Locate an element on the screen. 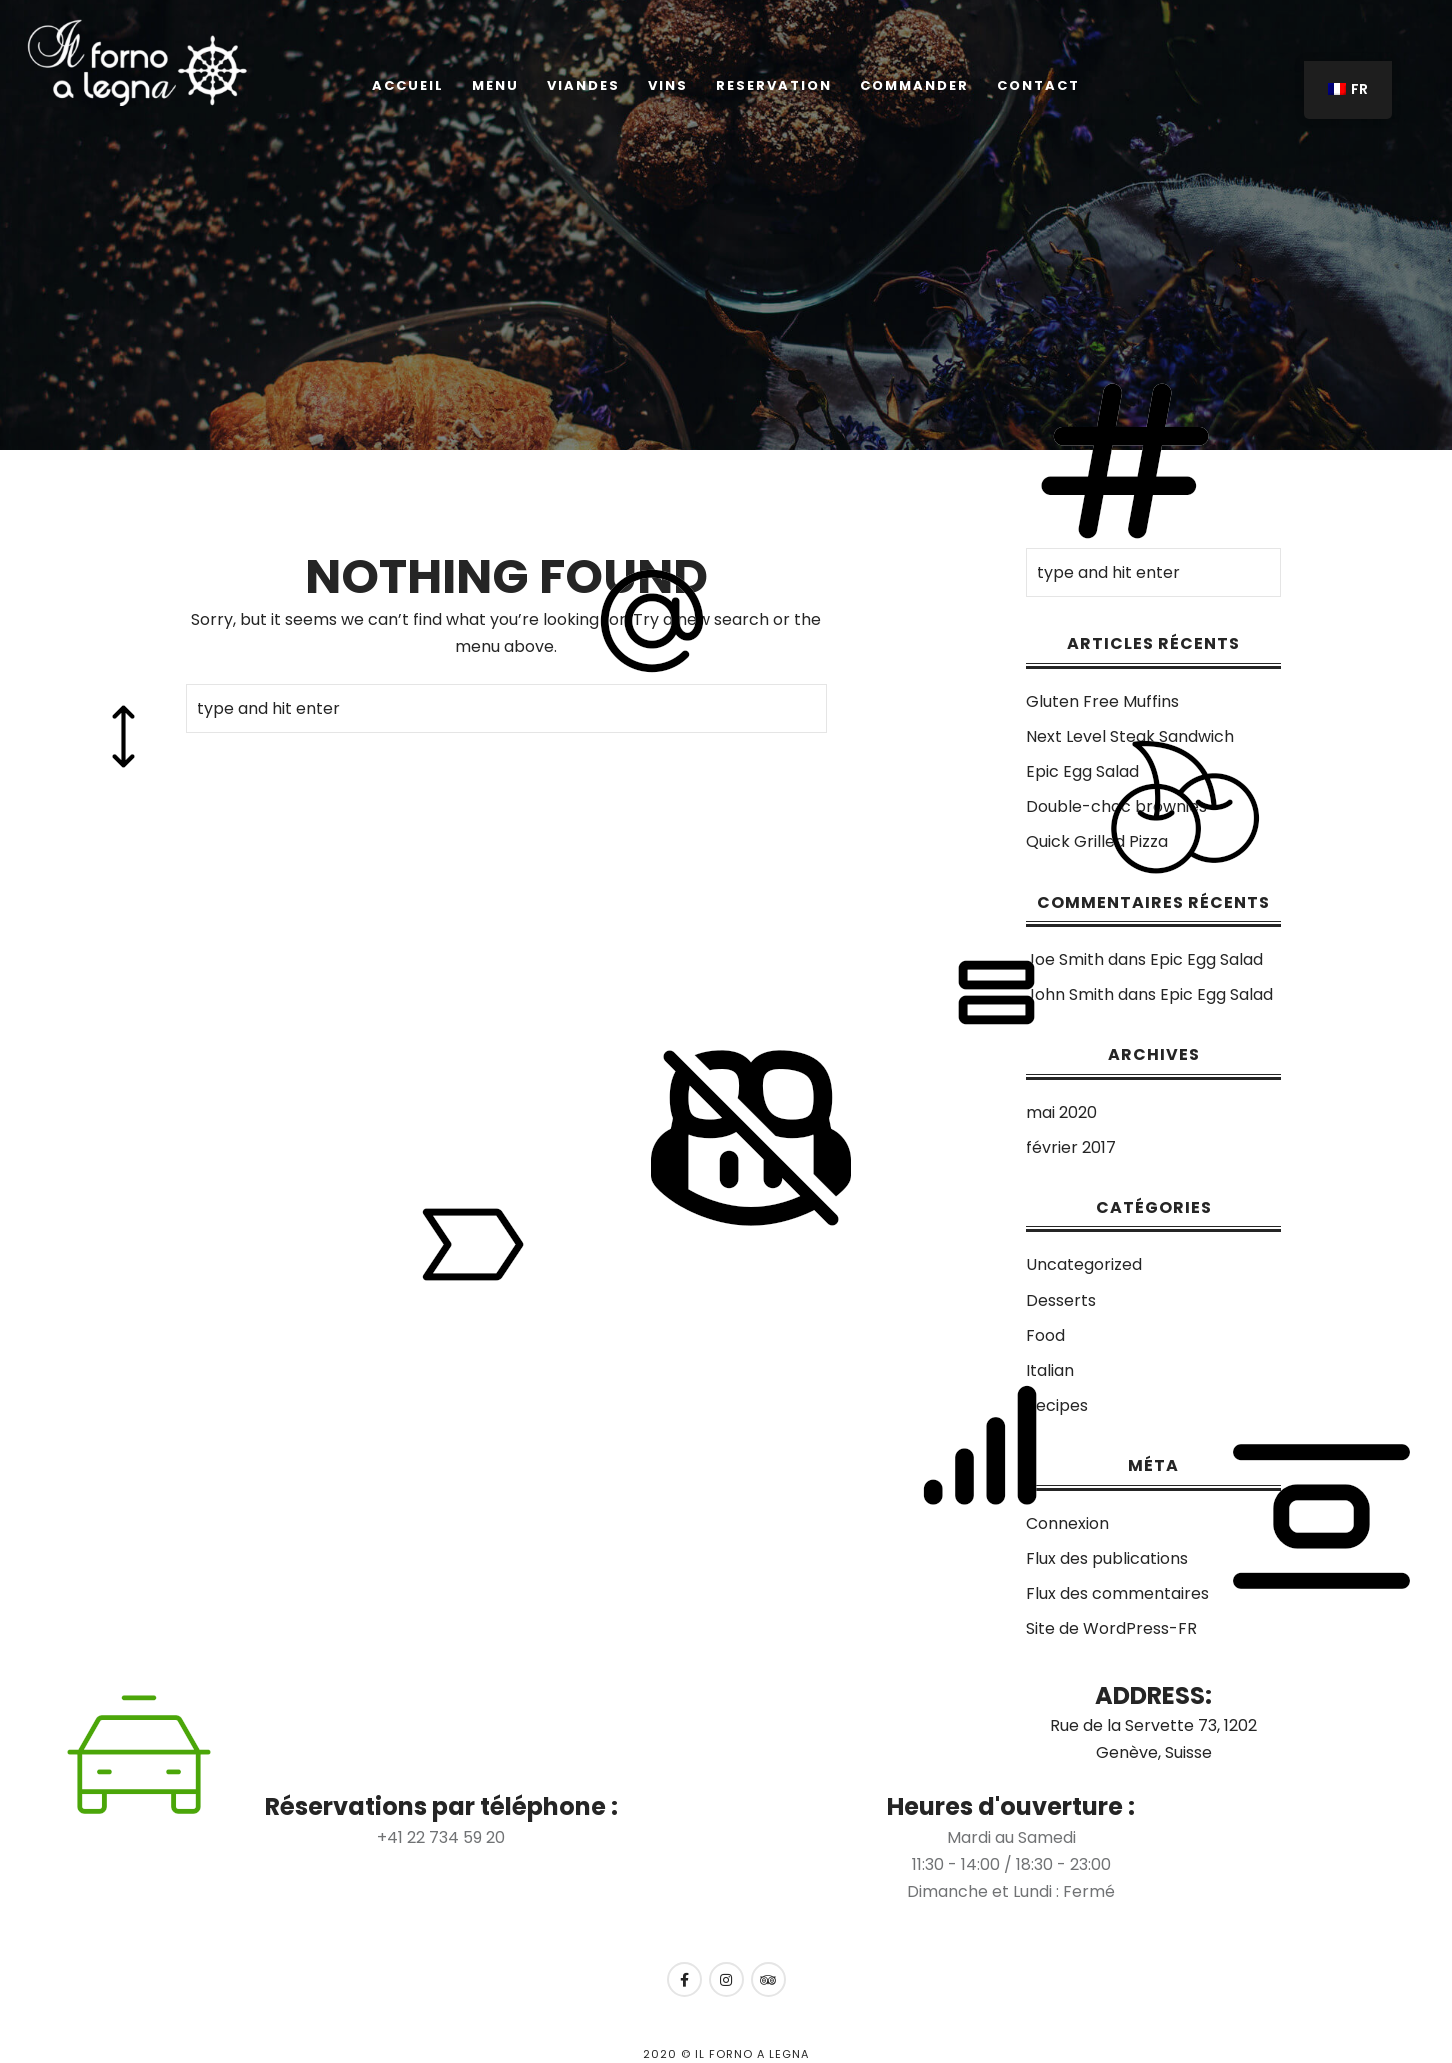 The image size is (1452, 2063). switch to row view layout is located at coordinates (996, 992).